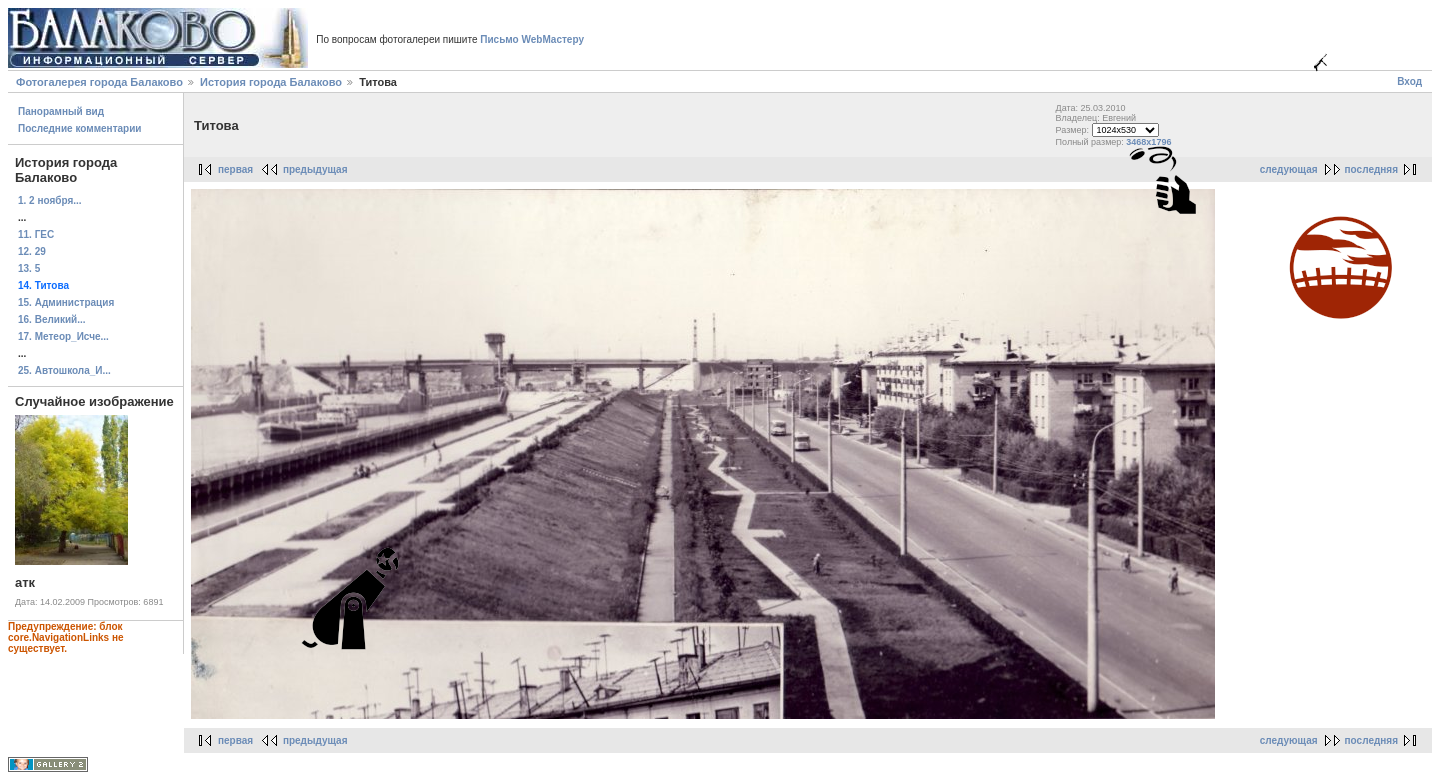 The height and width of the screenshot is (782, 1440). What do you see at coordinates (1320, 62) in the screenshot?
I see `select submachine gun weapon in game` at bounding box center [1320, 62].